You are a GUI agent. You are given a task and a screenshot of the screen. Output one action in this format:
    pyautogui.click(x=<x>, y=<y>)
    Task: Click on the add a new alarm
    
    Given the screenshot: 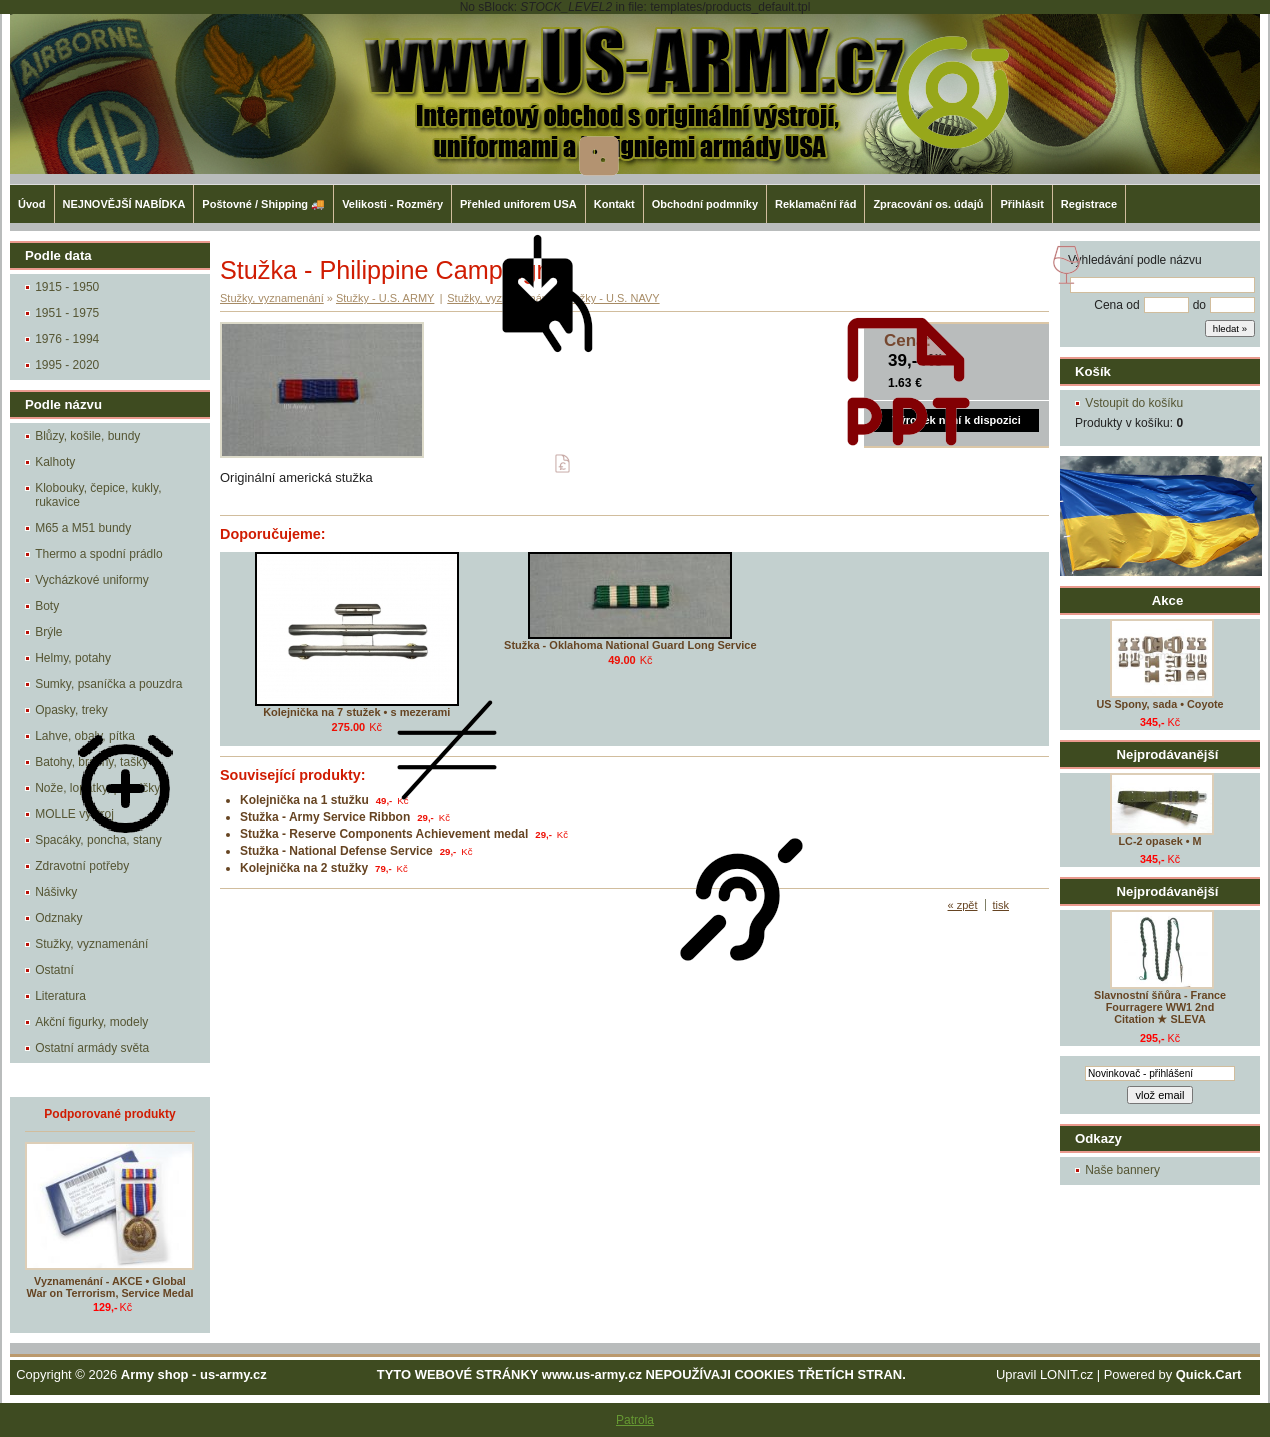 What is the action you would take?
    pyautogui.click(x=125, y=783)
    